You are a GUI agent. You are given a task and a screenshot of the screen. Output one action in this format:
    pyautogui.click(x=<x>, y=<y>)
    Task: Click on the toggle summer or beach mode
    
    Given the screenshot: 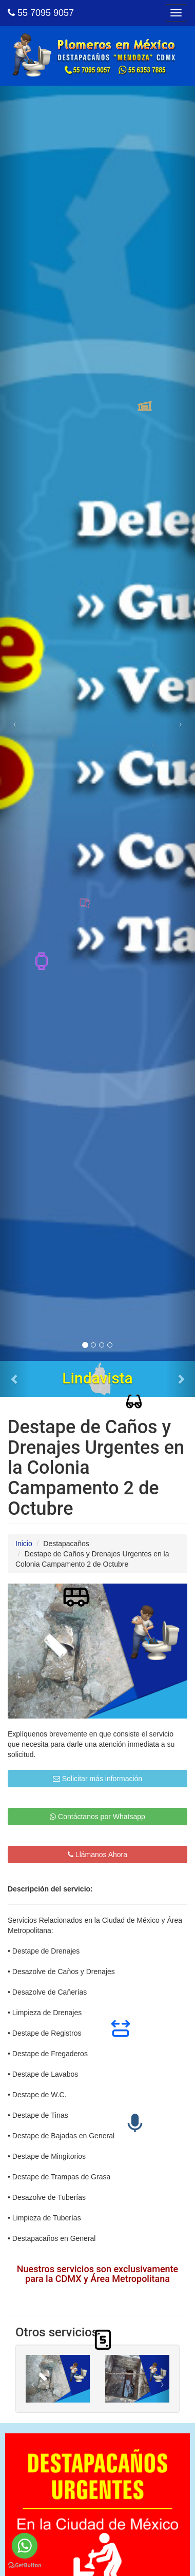 What is the action you would take?
    pyautogui.click(x=134, y=1401)
    